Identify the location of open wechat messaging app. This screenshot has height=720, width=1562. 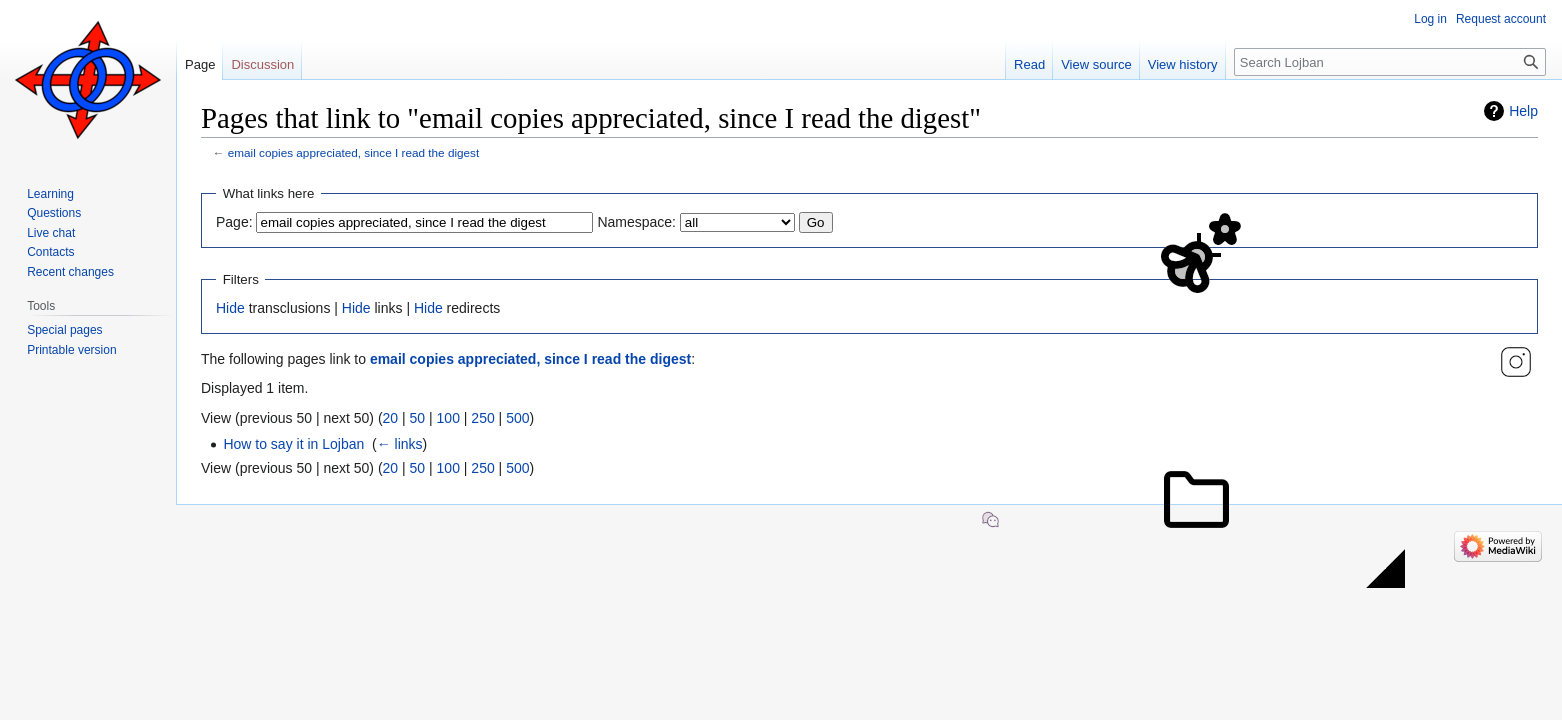
(990, 519).